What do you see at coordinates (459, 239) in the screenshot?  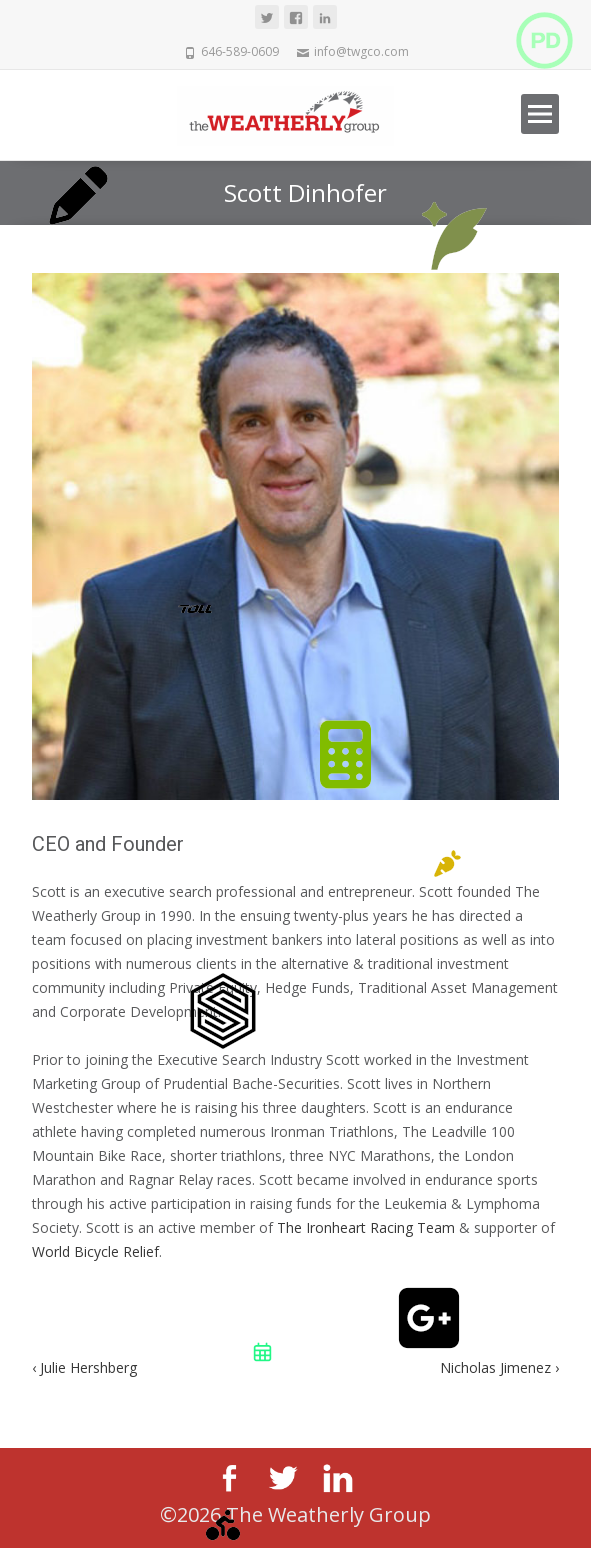 I see `compose with AI writing assistance` at bounding box center [459, 239].